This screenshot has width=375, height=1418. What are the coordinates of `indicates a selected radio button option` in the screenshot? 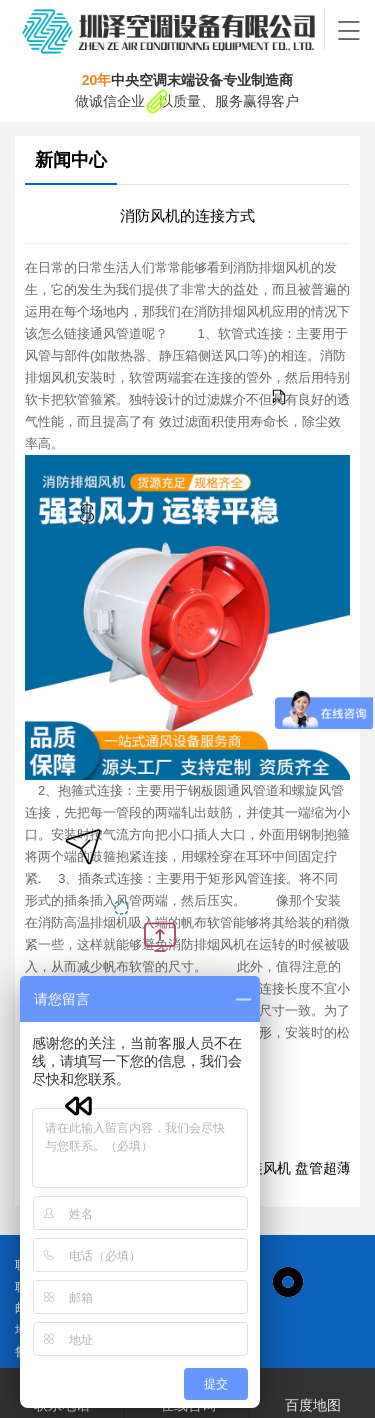 It's located at (288, 1282).